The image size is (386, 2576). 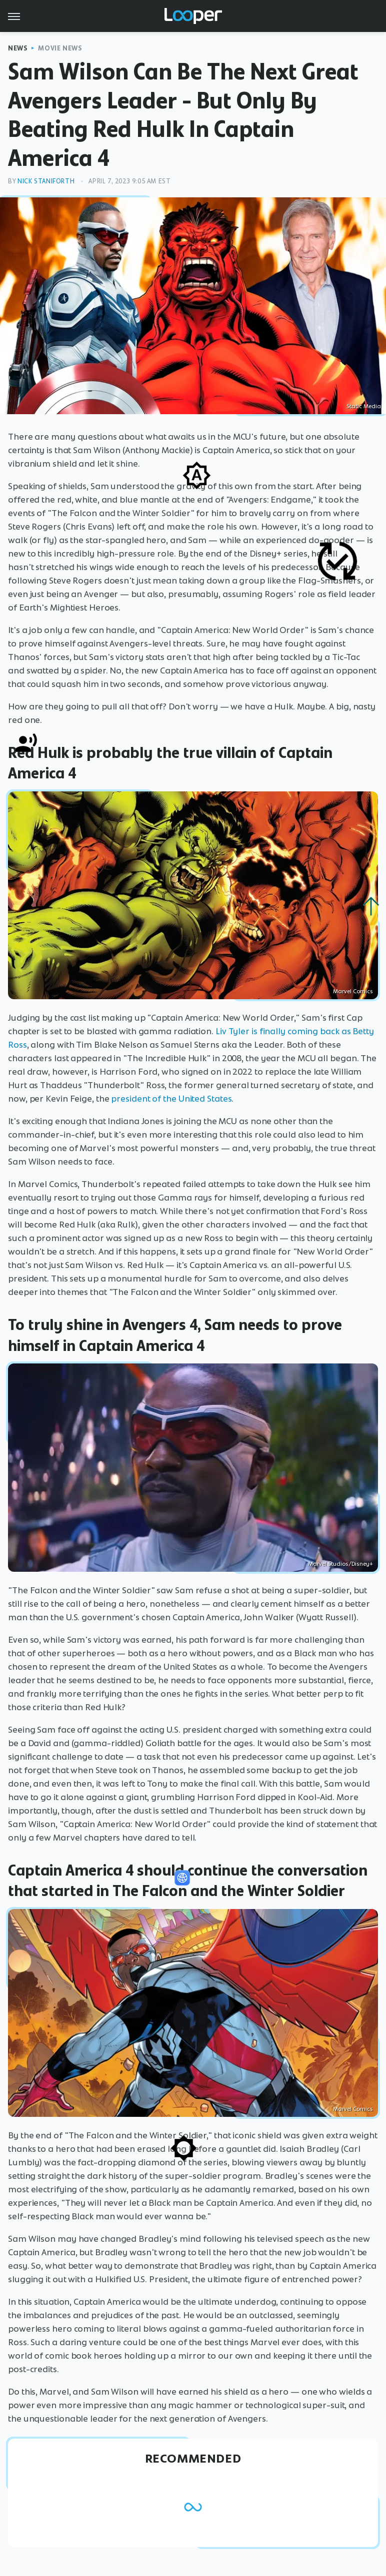 What do you see at coordinates (338, 561) in the screenshot?
I see `indicates content has been published with recent changes` at bounding box center [338, 561].